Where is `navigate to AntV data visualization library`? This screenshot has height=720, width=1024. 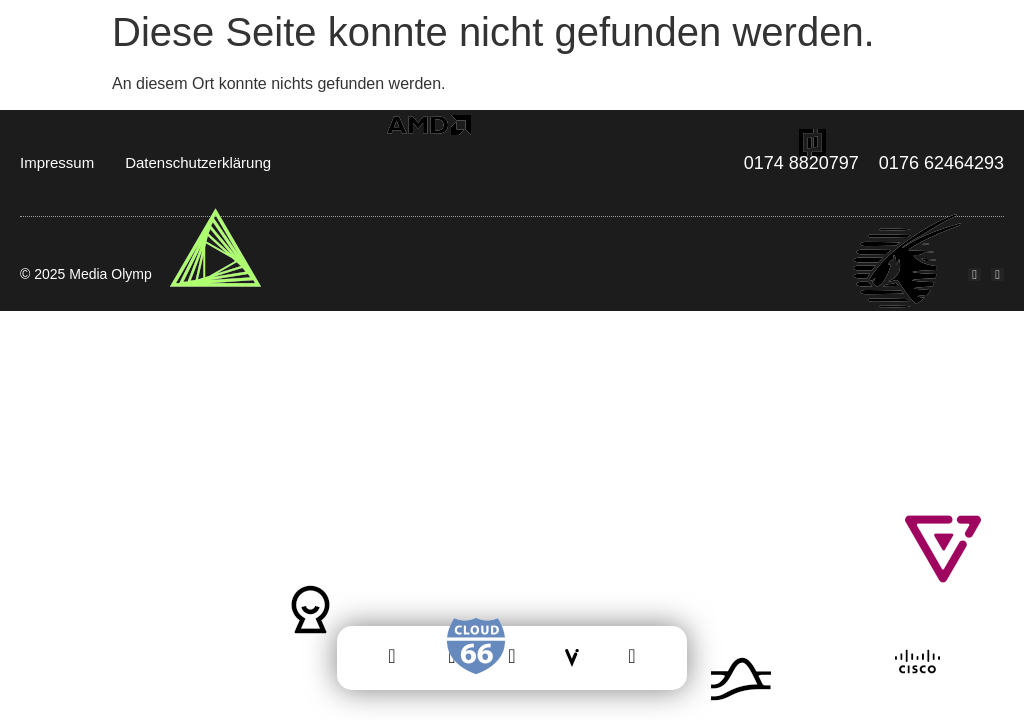
navigate to AntV data visualization library is located at coordinates (943, 549).